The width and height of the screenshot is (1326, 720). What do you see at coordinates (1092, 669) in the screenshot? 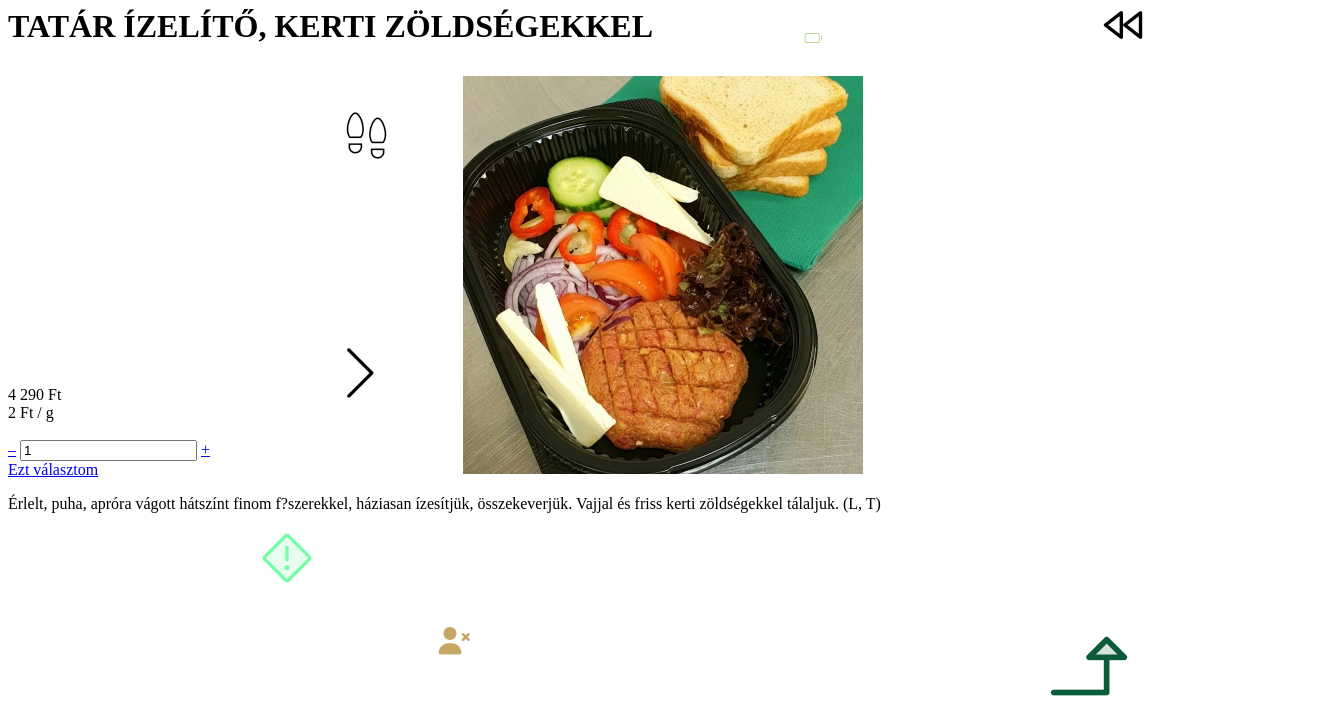
I see `redirect or forward content upward` at bounding box center [1092, 669].